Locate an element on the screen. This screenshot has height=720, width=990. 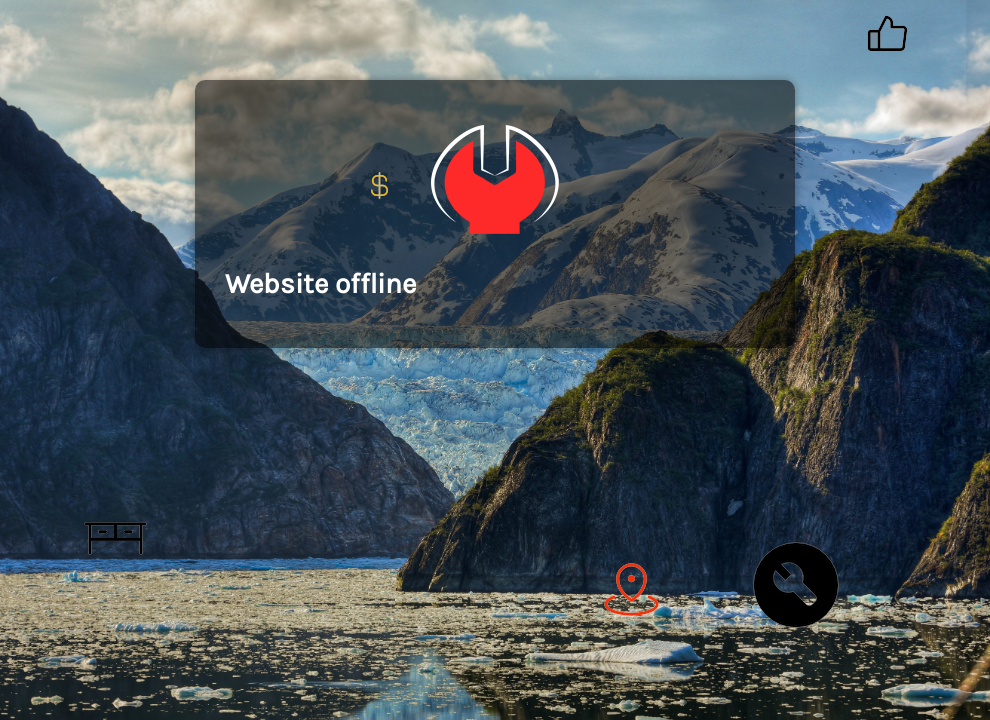
like or approve content is located at coordinates (887, 35).